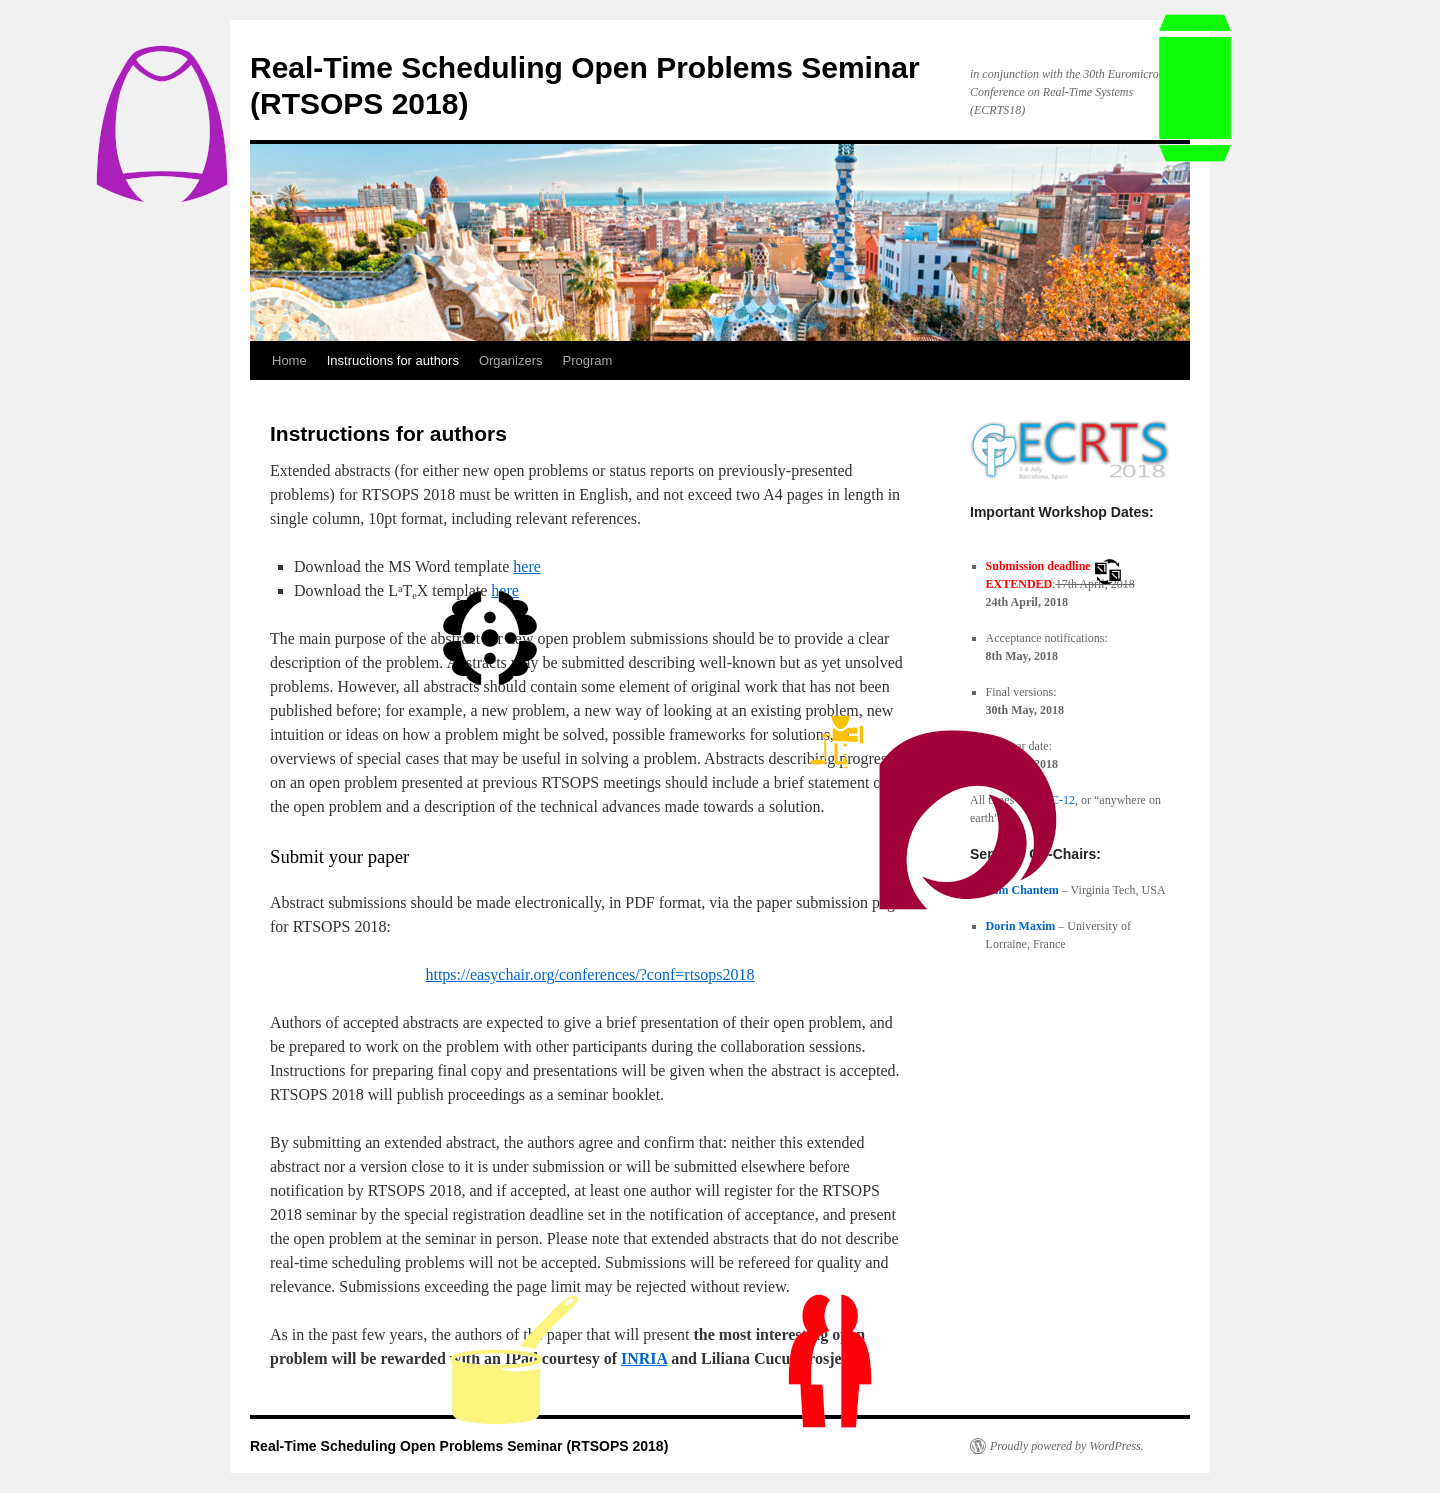 The height and width of the screenshot is (1493, 1440). Describe the element at coordinates (514, 1360) in the screenshot. I see `access cooking or recipe features` at that location.